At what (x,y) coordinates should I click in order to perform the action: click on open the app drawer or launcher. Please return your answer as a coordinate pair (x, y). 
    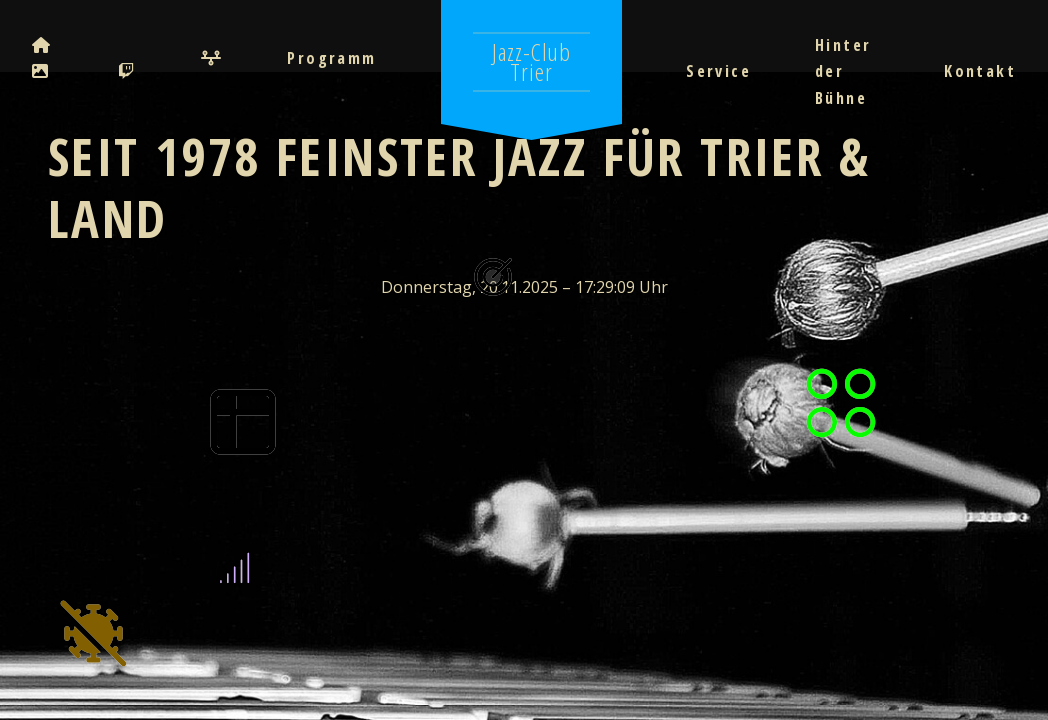
    Looking at the image, I should click on (841, 403).